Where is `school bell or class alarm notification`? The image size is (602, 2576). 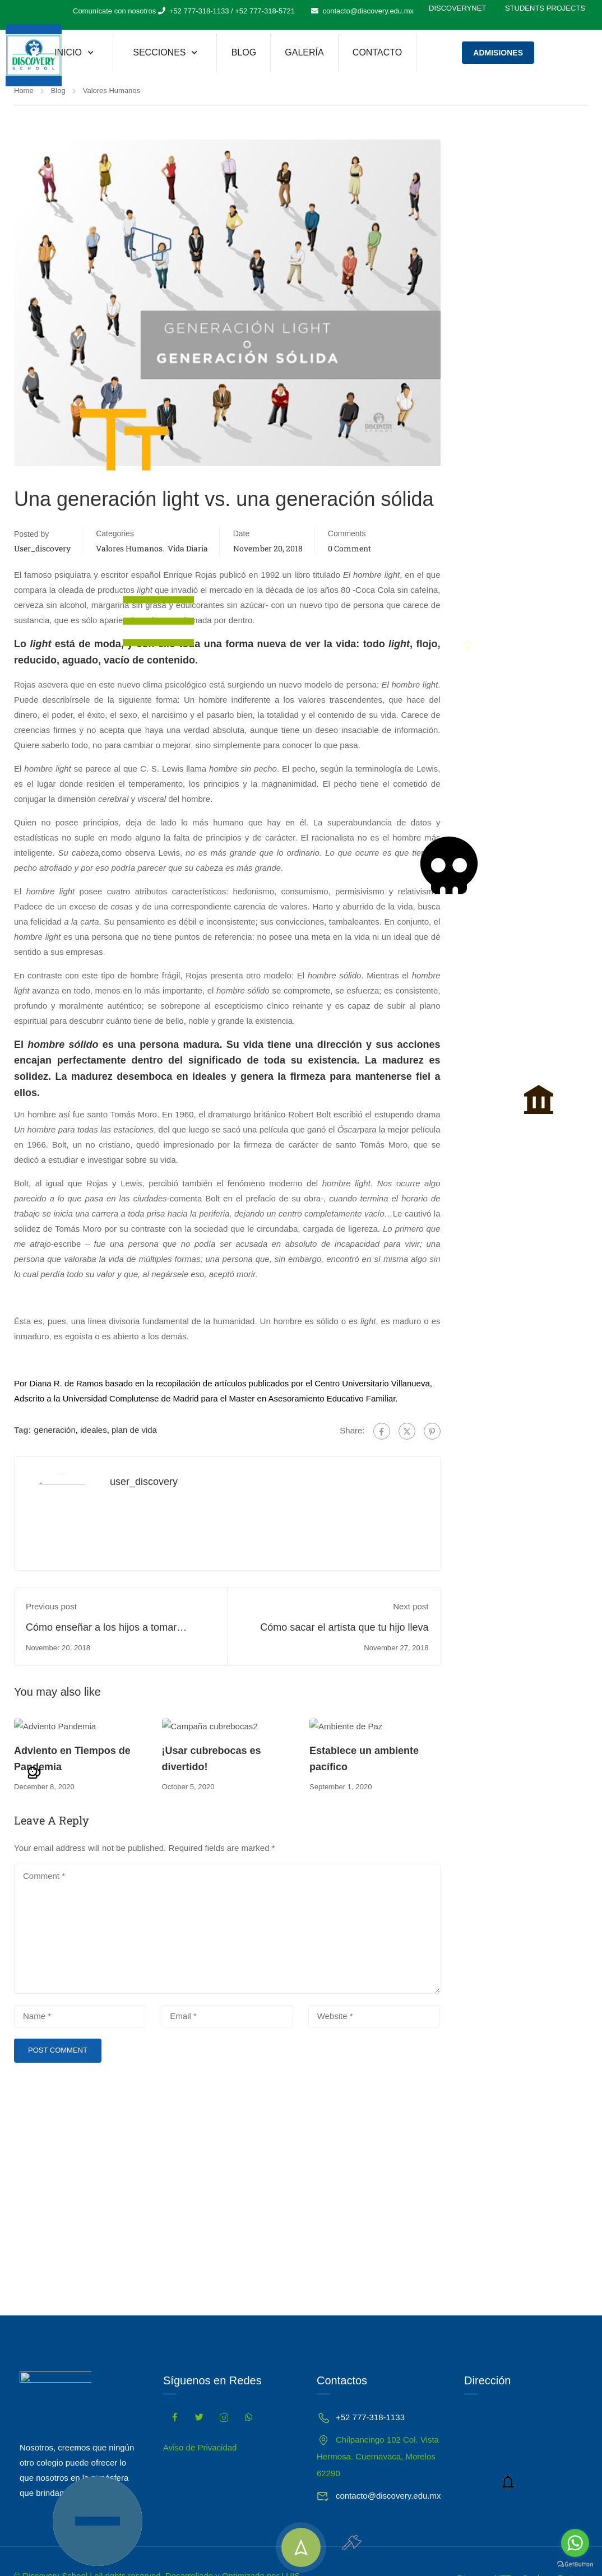 school bell or class alarm notification is located at coordinates (34, 1772).